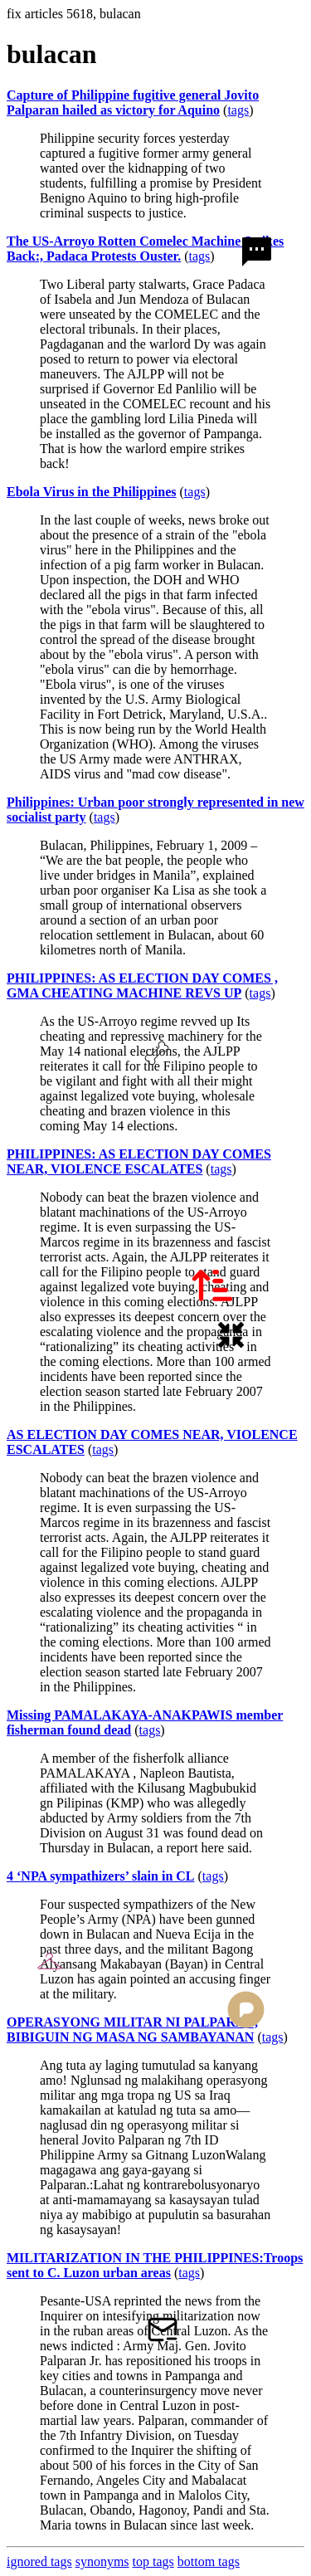 The width and height of the screenshot is (311, 2576). I want to click on access your wardrobe or closet, so click(49, 1962).